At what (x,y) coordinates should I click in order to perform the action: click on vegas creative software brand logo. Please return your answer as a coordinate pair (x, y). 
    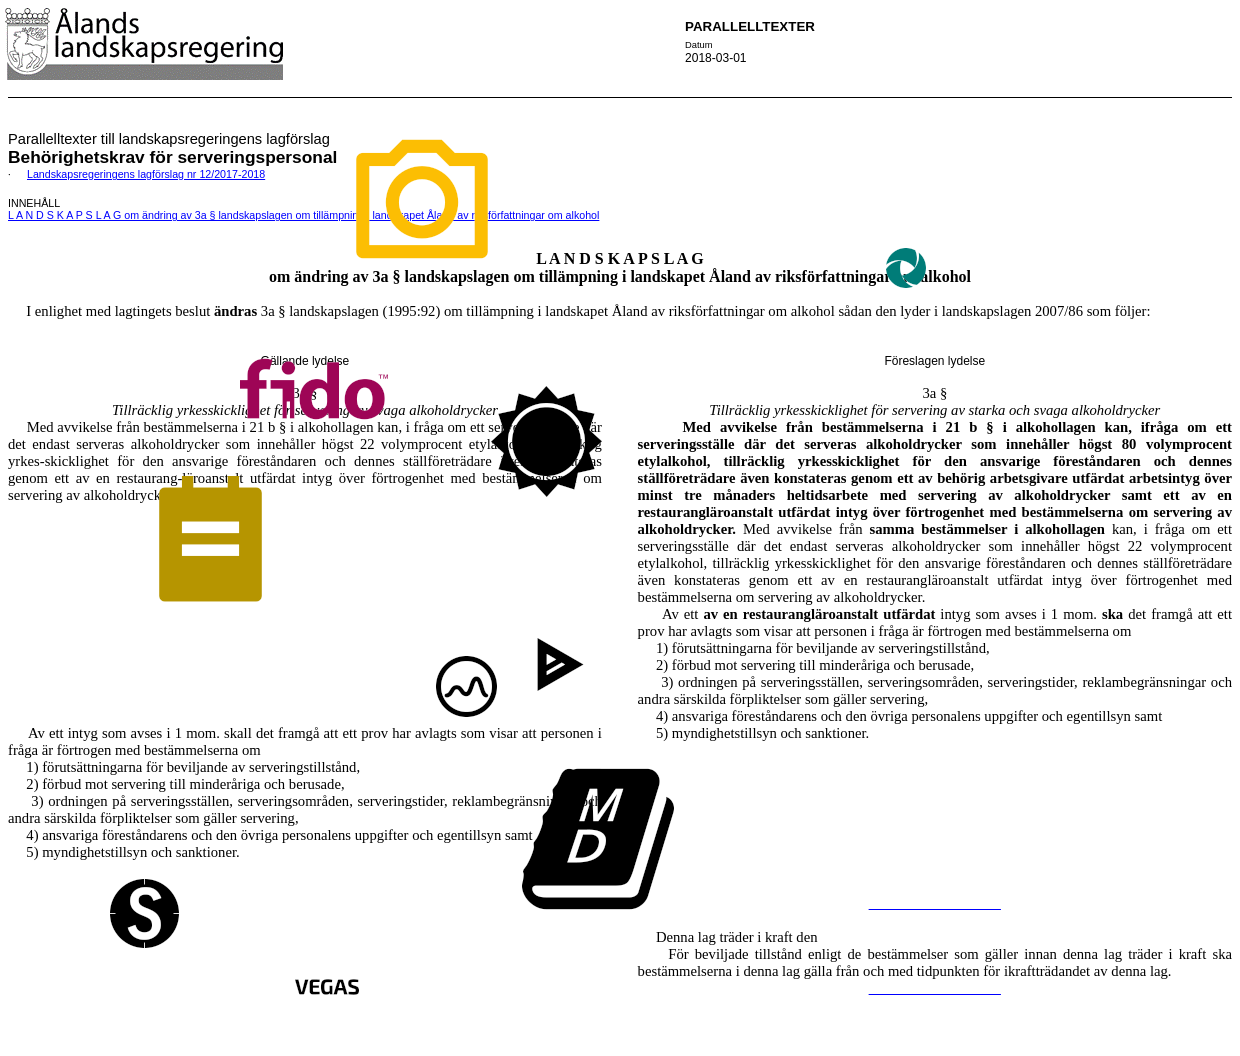
    Looking at the image, I should click on (327, 987).